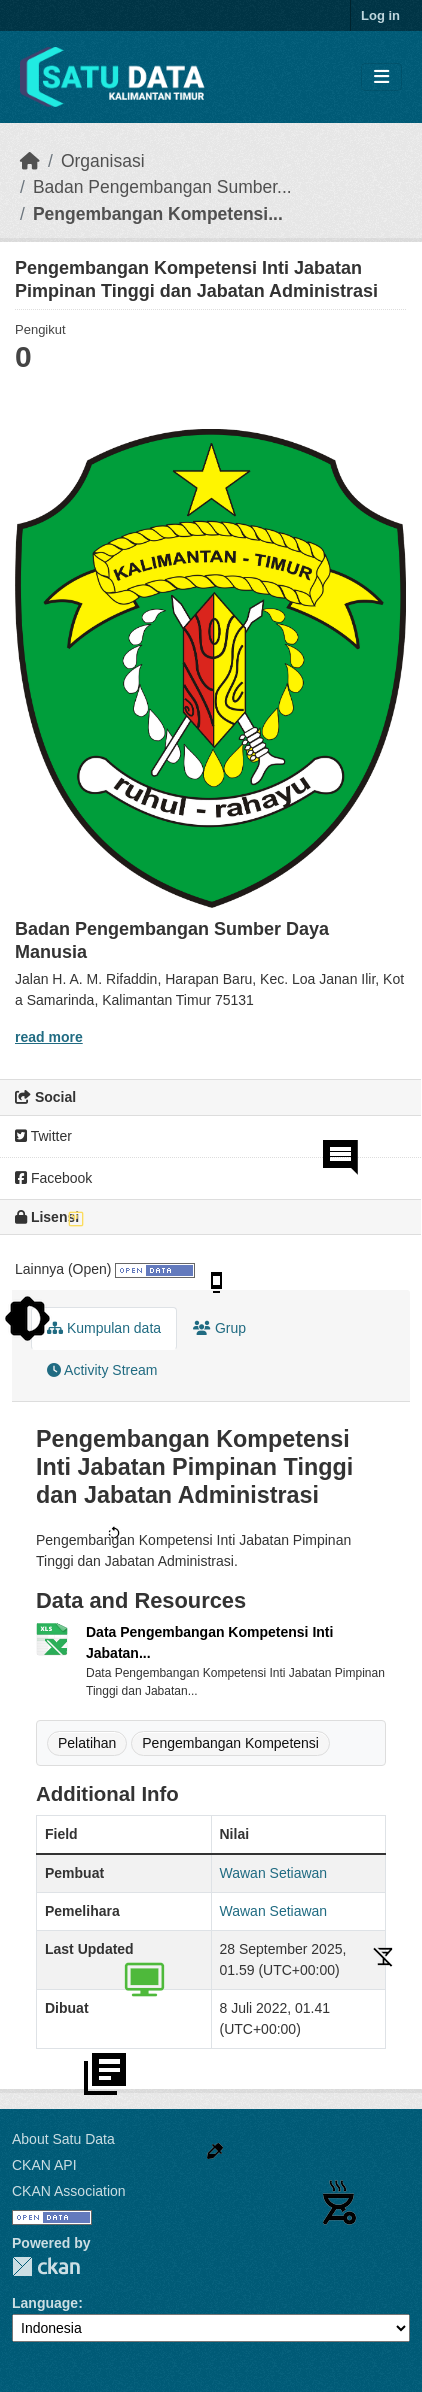 The image size is (422, 2392). What do you see at coordinates (216, 1282) in the screenshot?
I see `dock your device to a charging station` at bounding box center [216, 1282].